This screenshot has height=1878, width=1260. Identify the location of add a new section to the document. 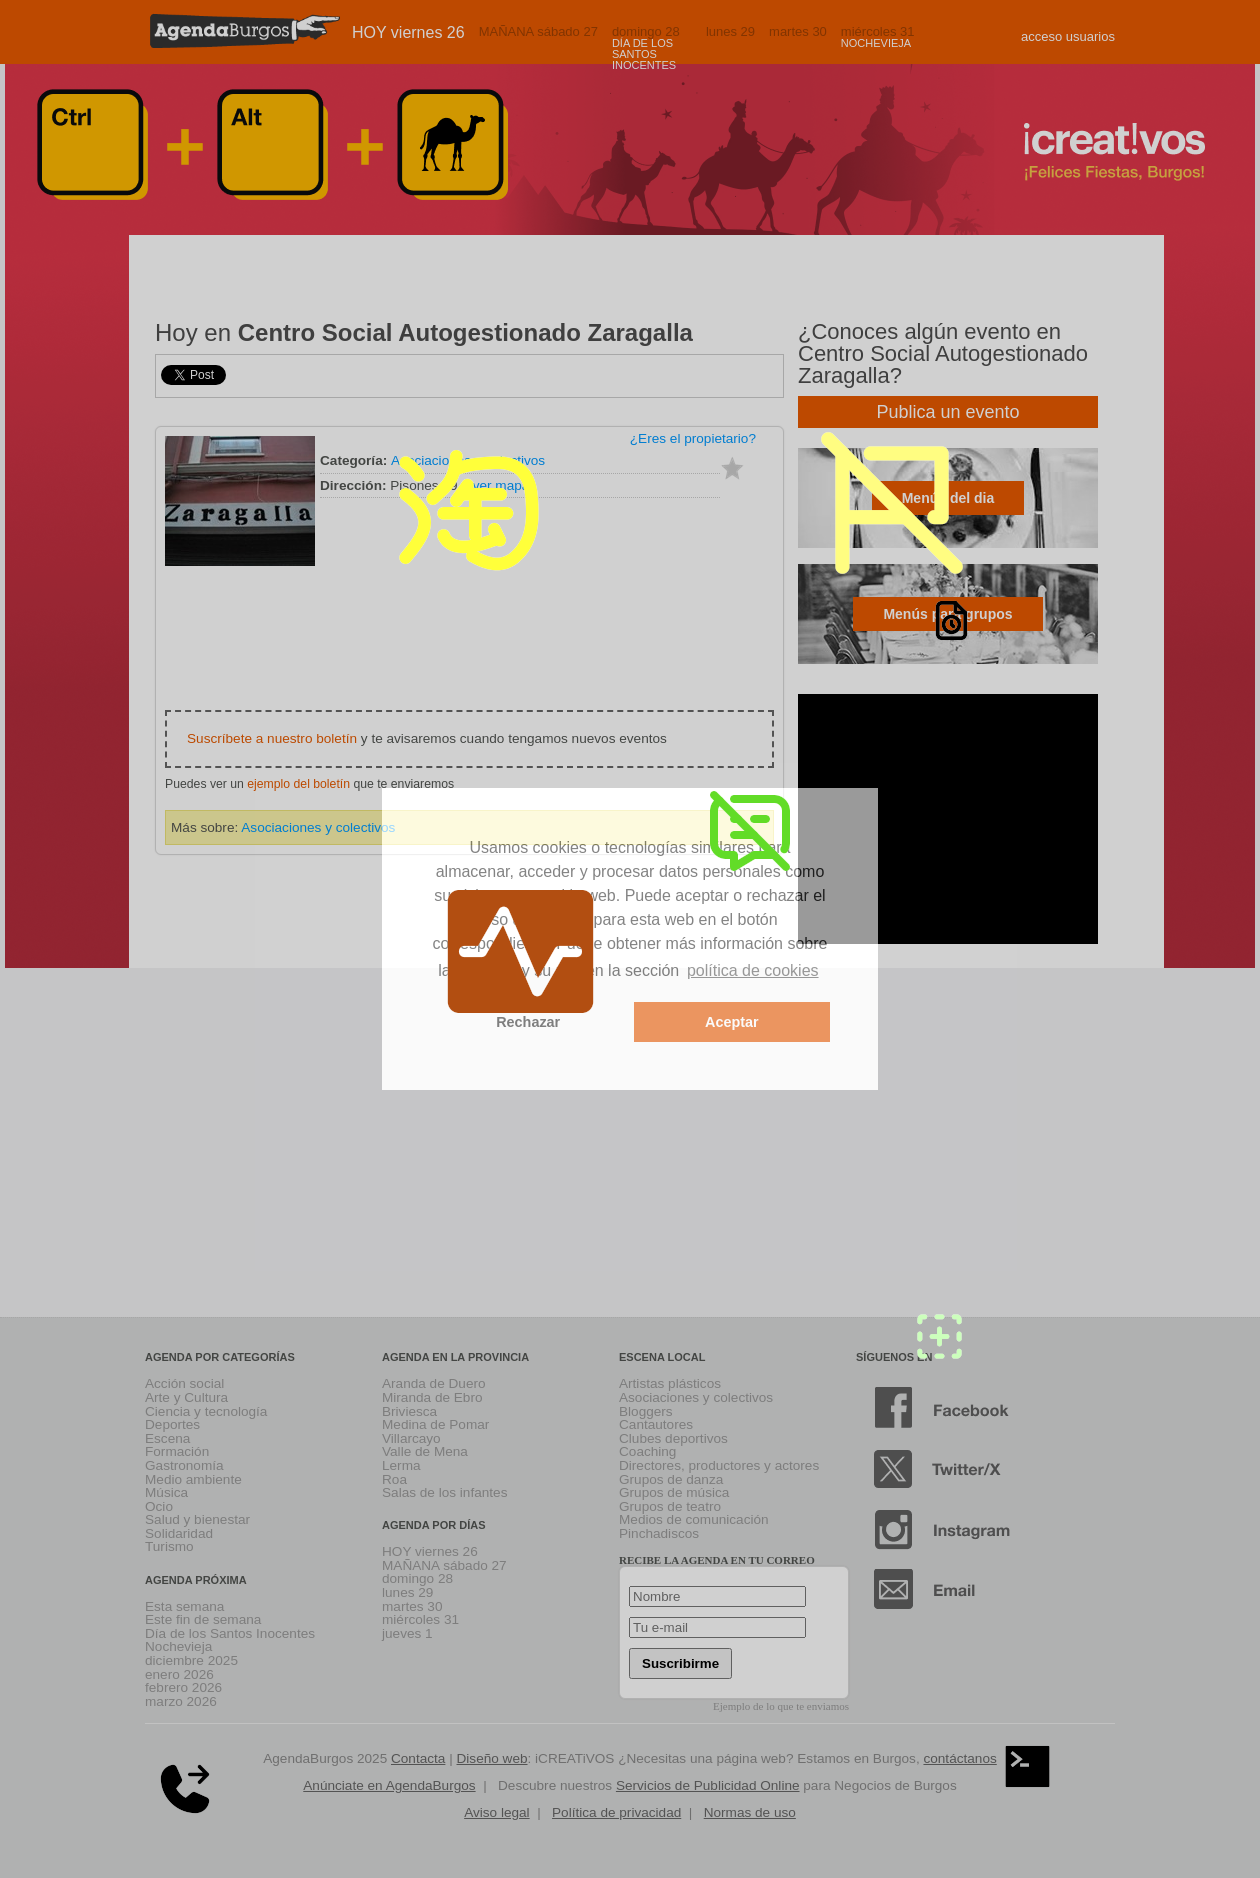
(939, 1336).